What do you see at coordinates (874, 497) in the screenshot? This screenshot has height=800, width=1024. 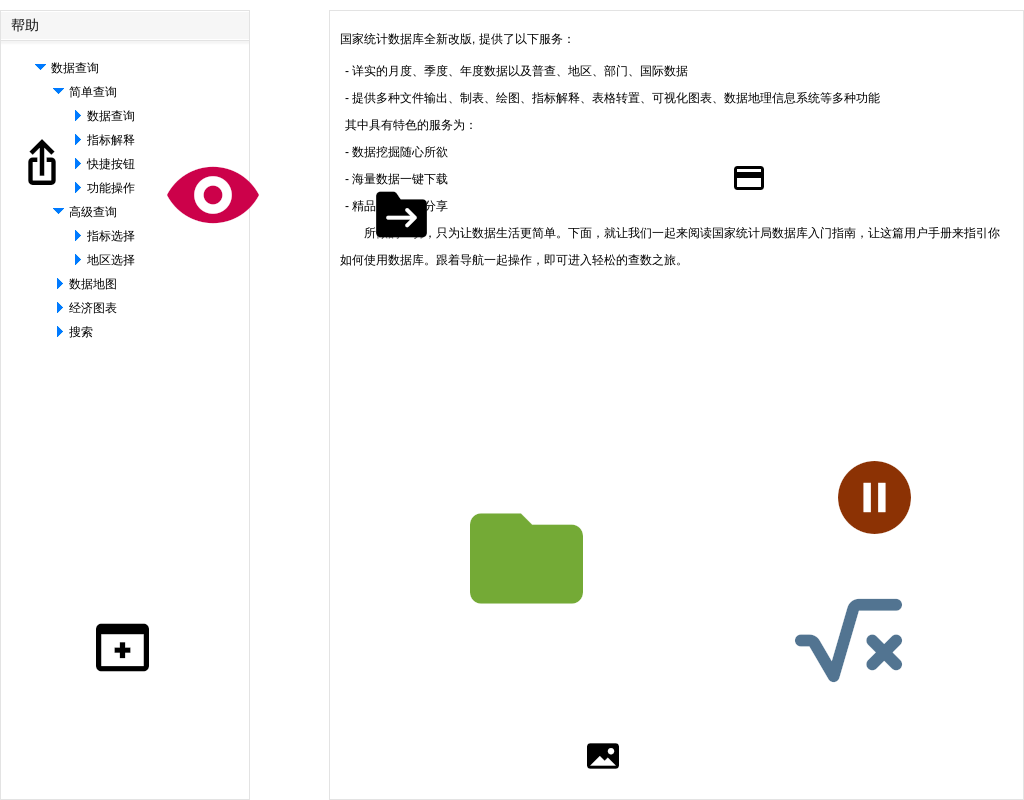 I see `pause media playback` at bounding box center [874, 497].